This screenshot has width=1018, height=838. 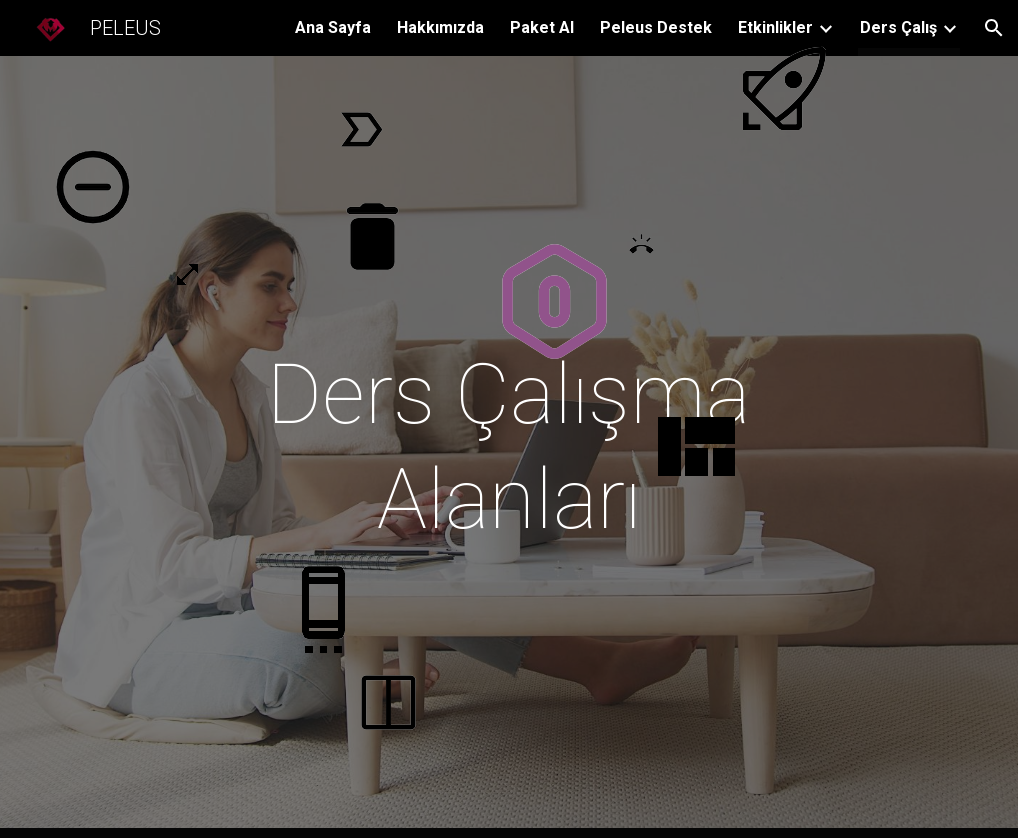 What do you see at coordinates (93, 187) in the screenshot?
I see `remove an item from a list` at bounding box center [93, 187].